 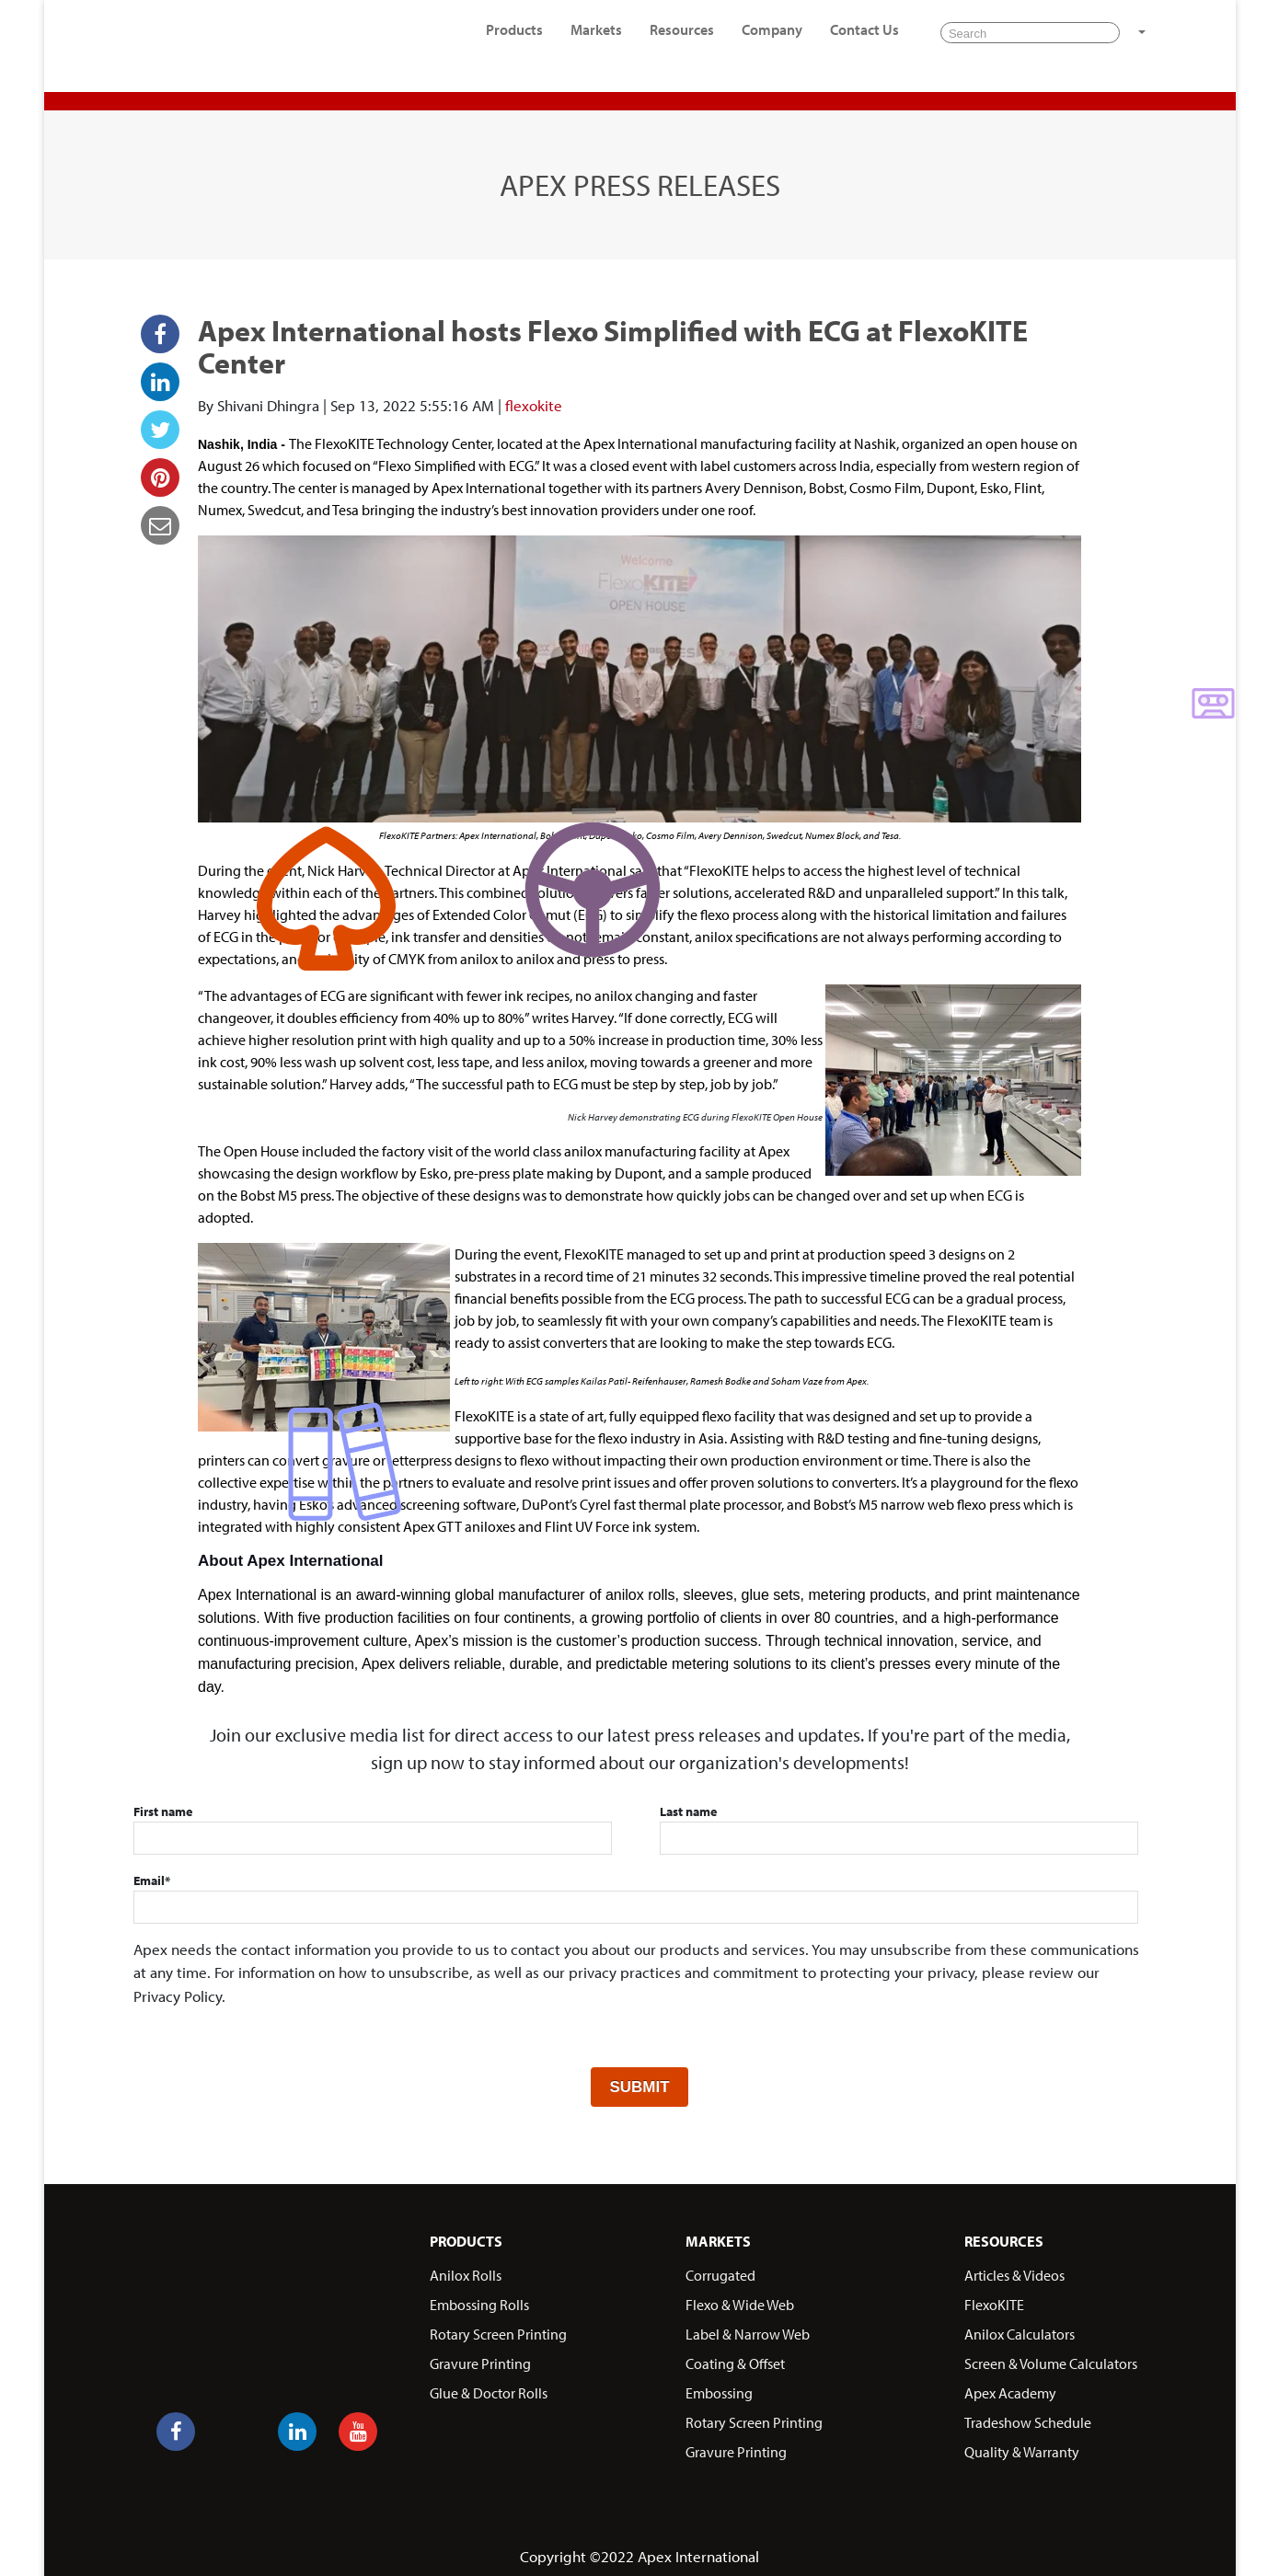 I want to click on access your library or book collection, so click(x=340, y=1464).